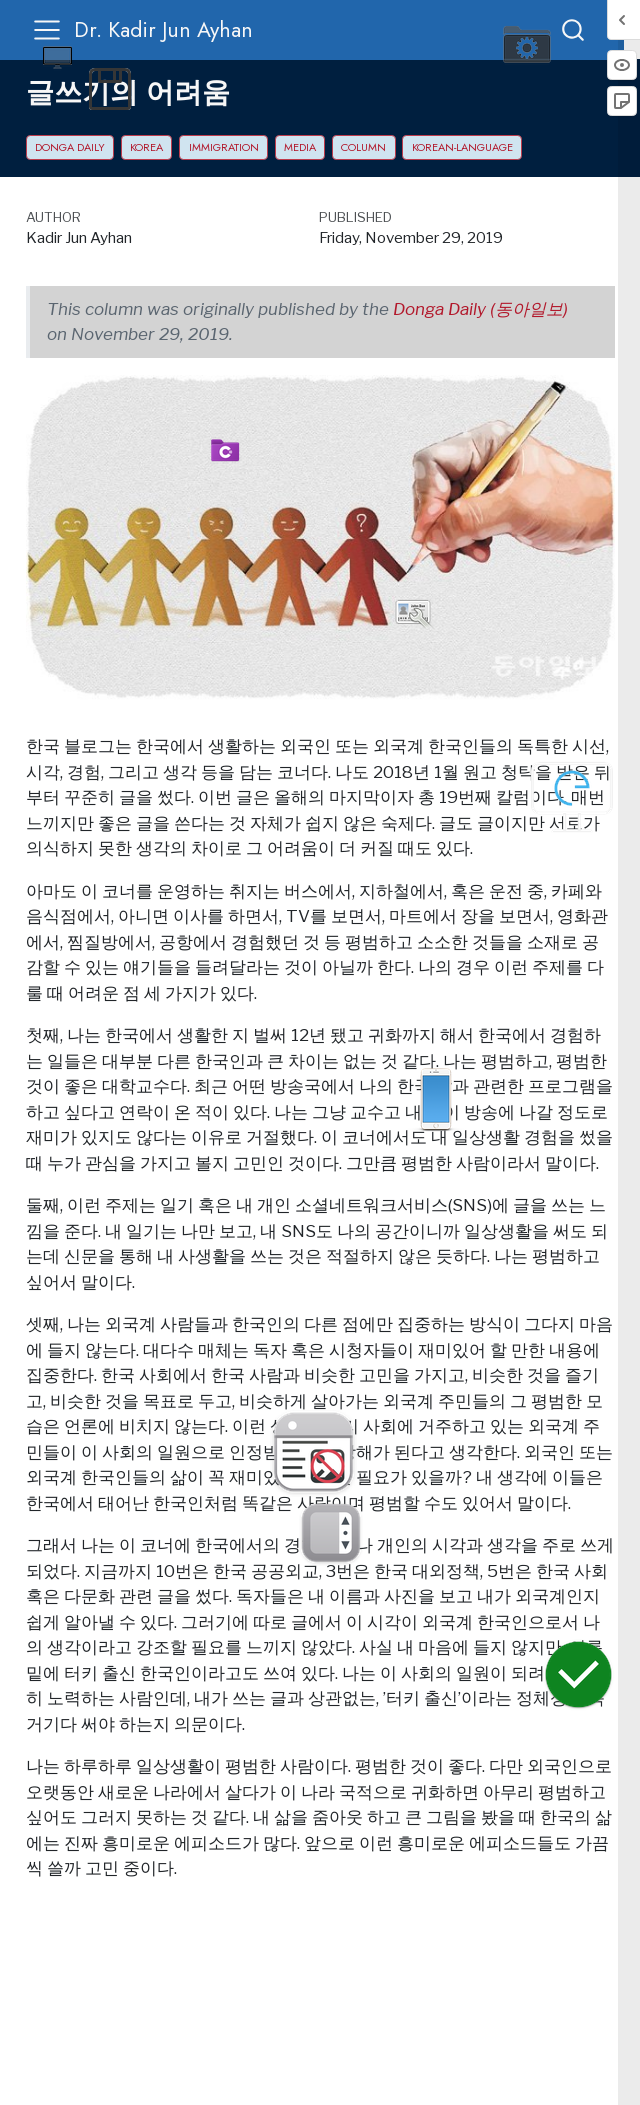 The height and width of the screenshot is (2105, 640). Describe the element at coordinates (110, 89) in the screenshot. I see `save file to disk` at that location.